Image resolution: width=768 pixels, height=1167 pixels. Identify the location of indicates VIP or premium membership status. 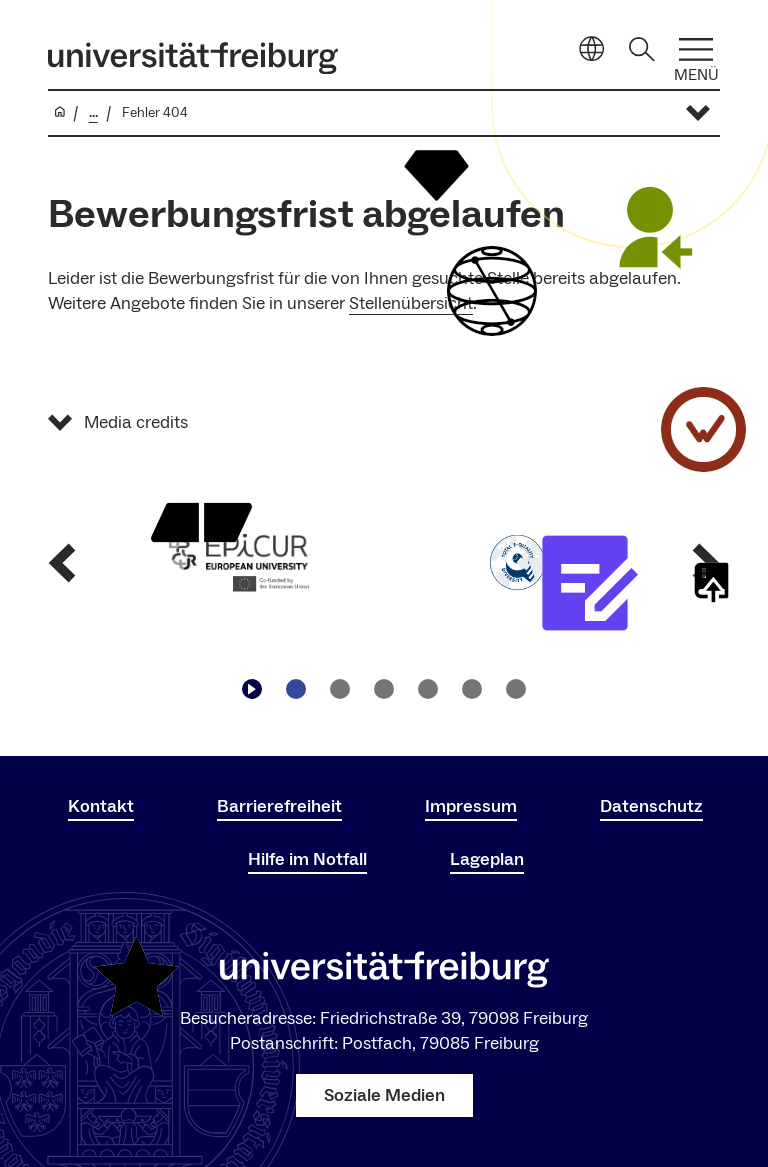
(436, 174).